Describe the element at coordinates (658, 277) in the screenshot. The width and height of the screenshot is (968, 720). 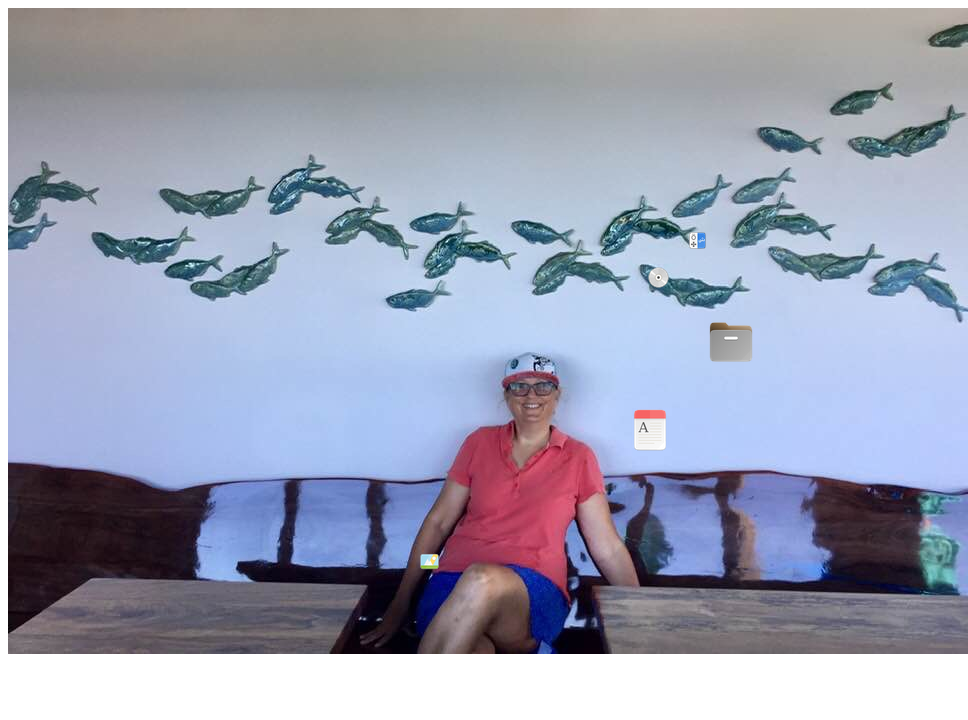
I see `indicates a CD-R or recordable disc drive` at that location.